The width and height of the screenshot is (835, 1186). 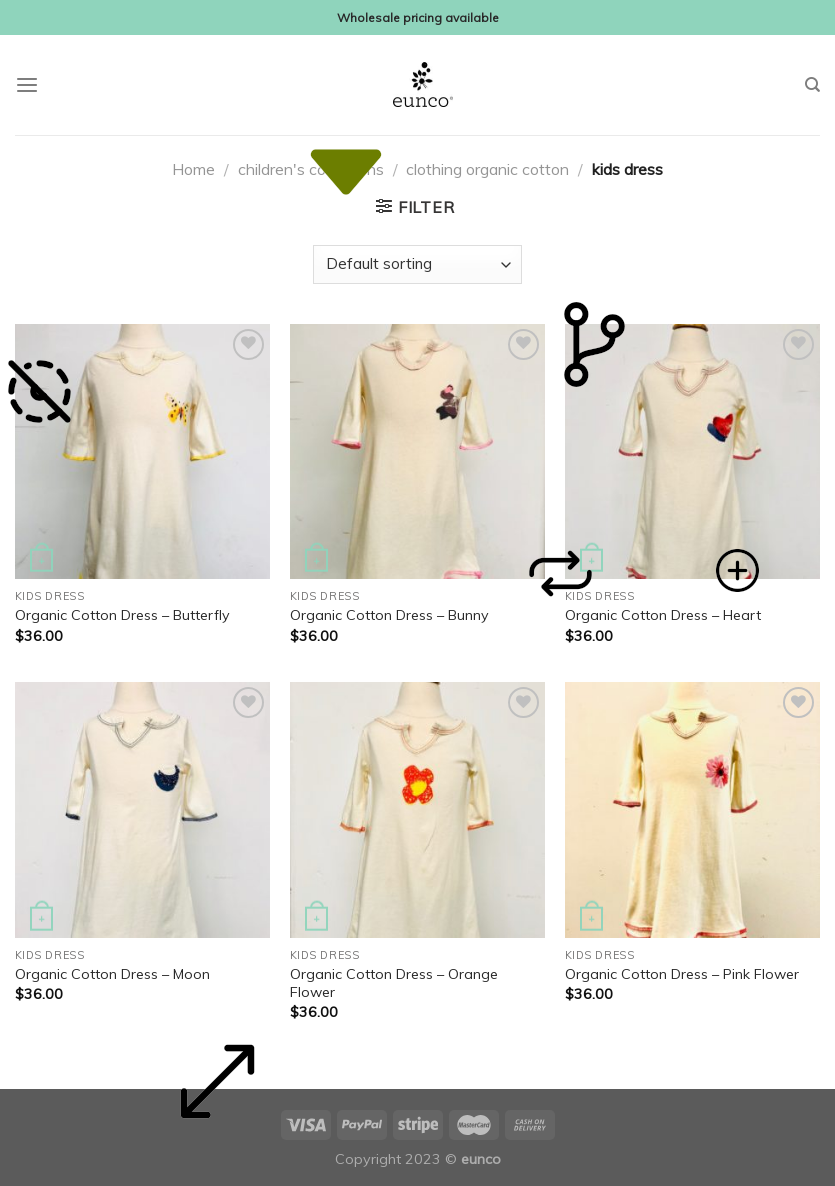 I want to click on expand a dropdown menu, so click(x=346, y=172).